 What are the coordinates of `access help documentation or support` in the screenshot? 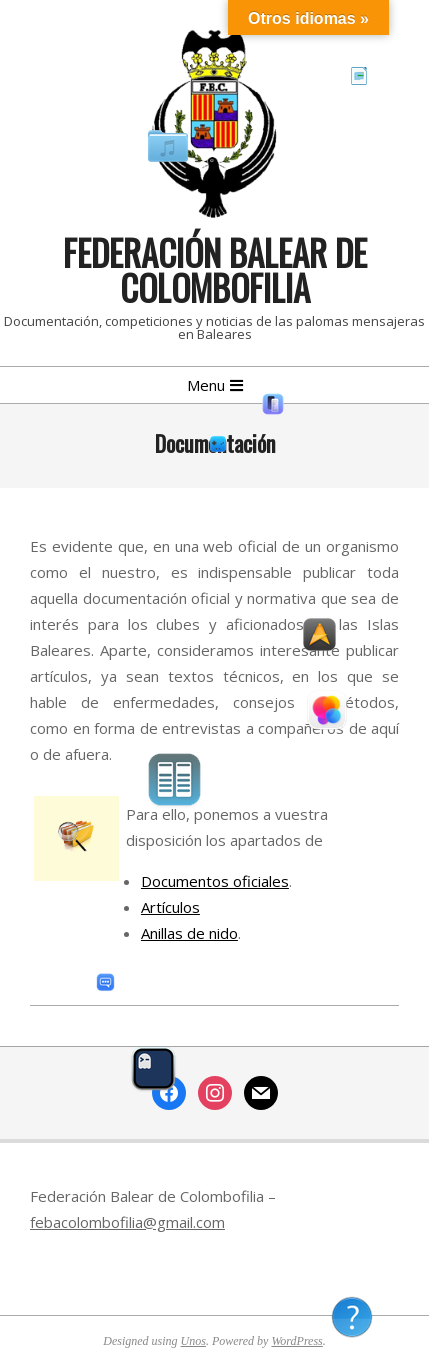 It's located at (352, 1317).